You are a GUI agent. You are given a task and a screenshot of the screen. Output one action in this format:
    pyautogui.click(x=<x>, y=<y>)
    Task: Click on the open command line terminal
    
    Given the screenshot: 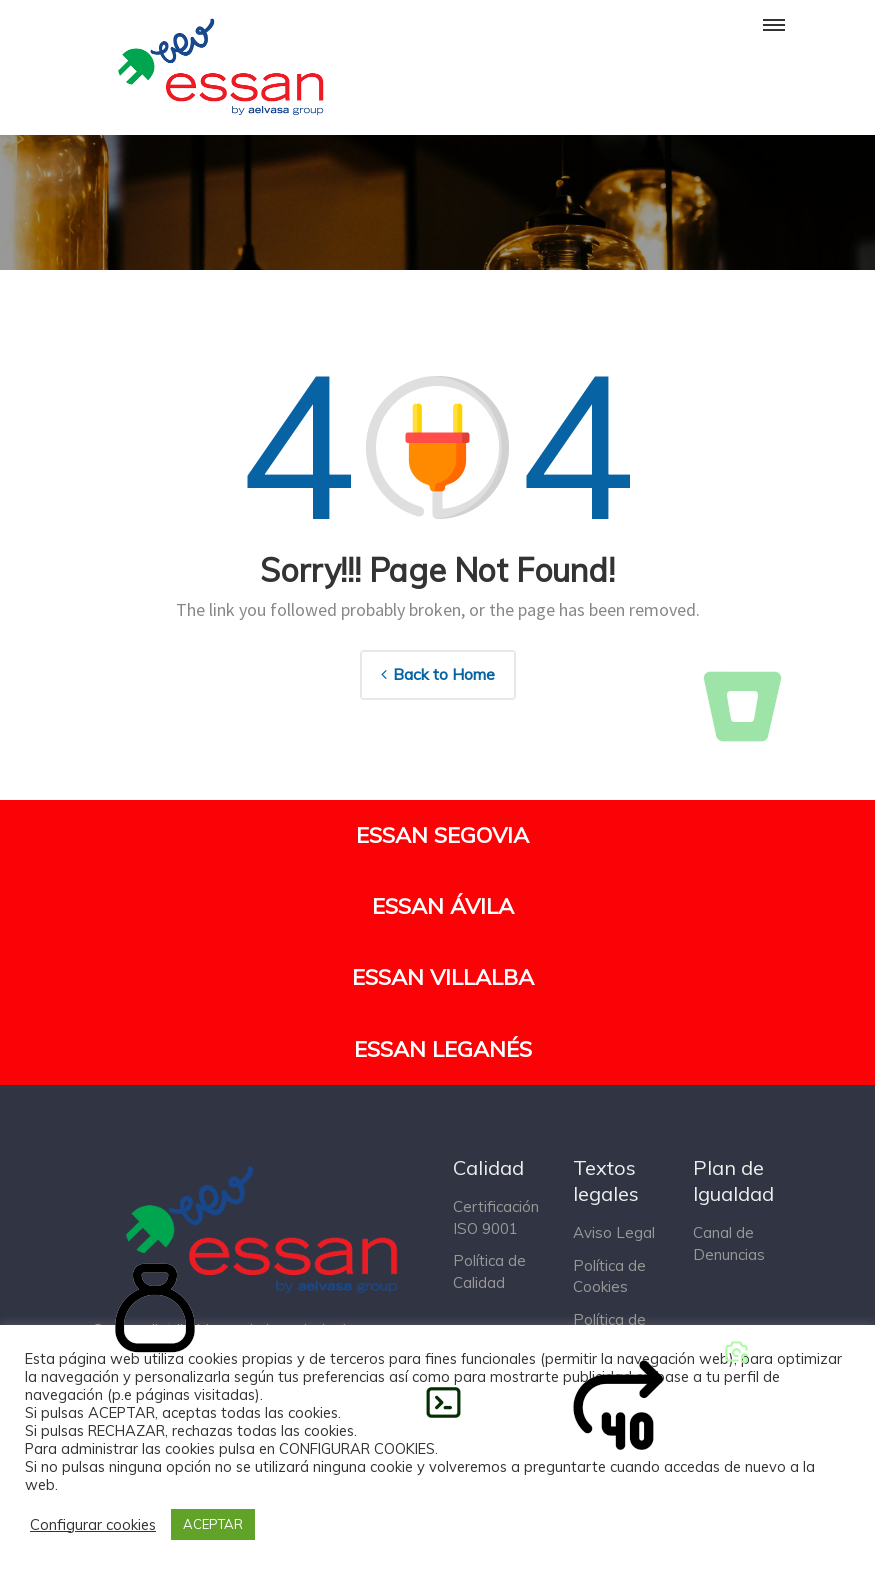 What is the action you would take?
    pyautogui.click(x=443, y=1402)
    